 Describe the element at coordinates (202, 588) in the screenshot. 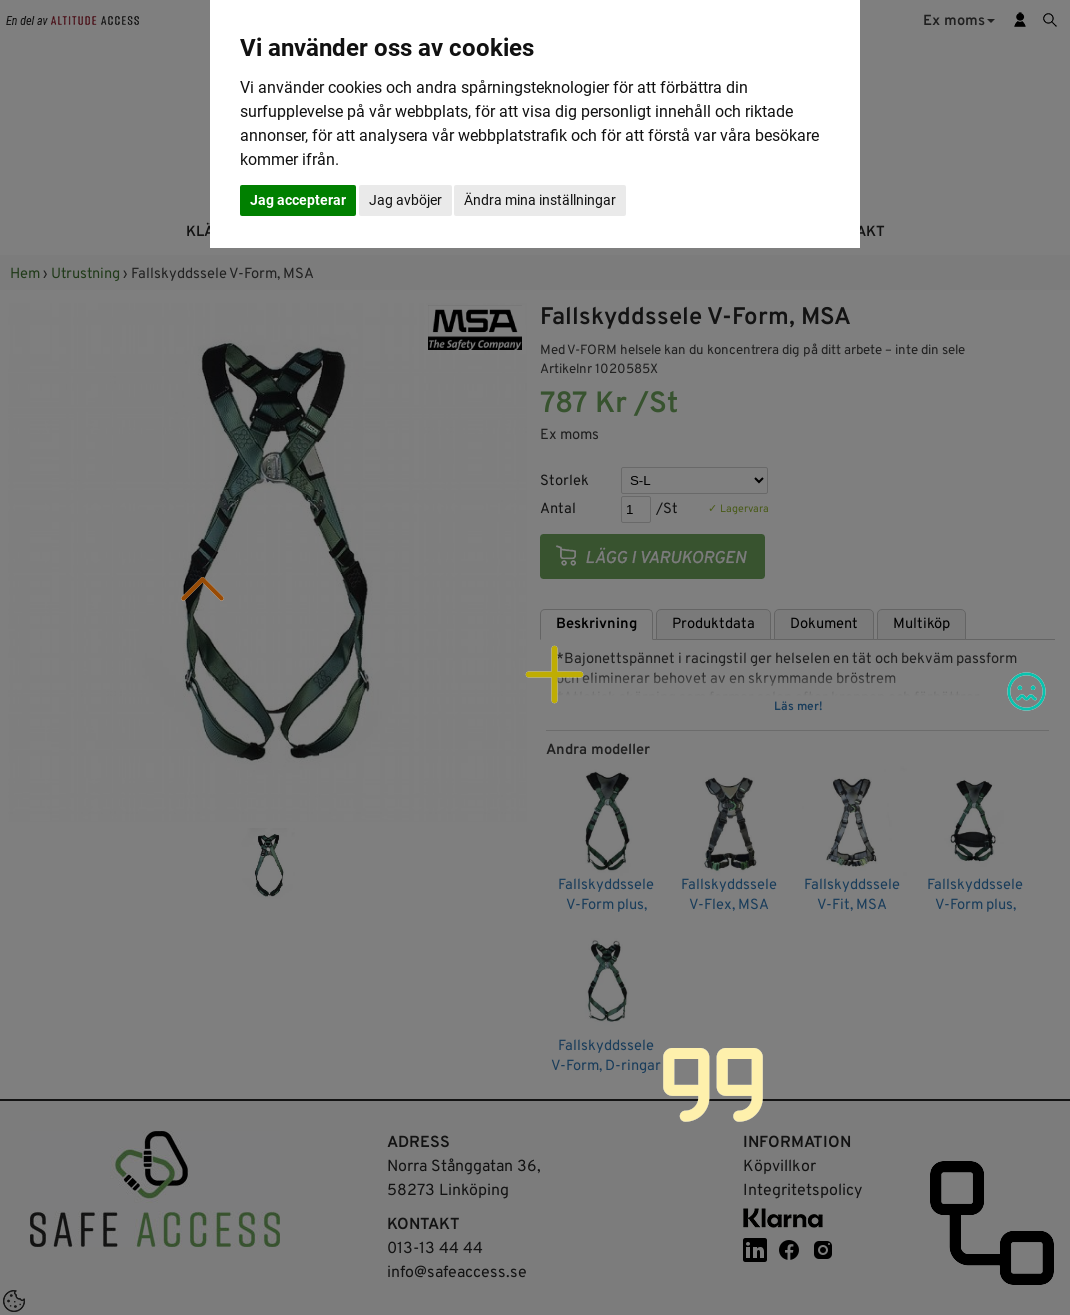

I see `collapse an expanded section` at that location.